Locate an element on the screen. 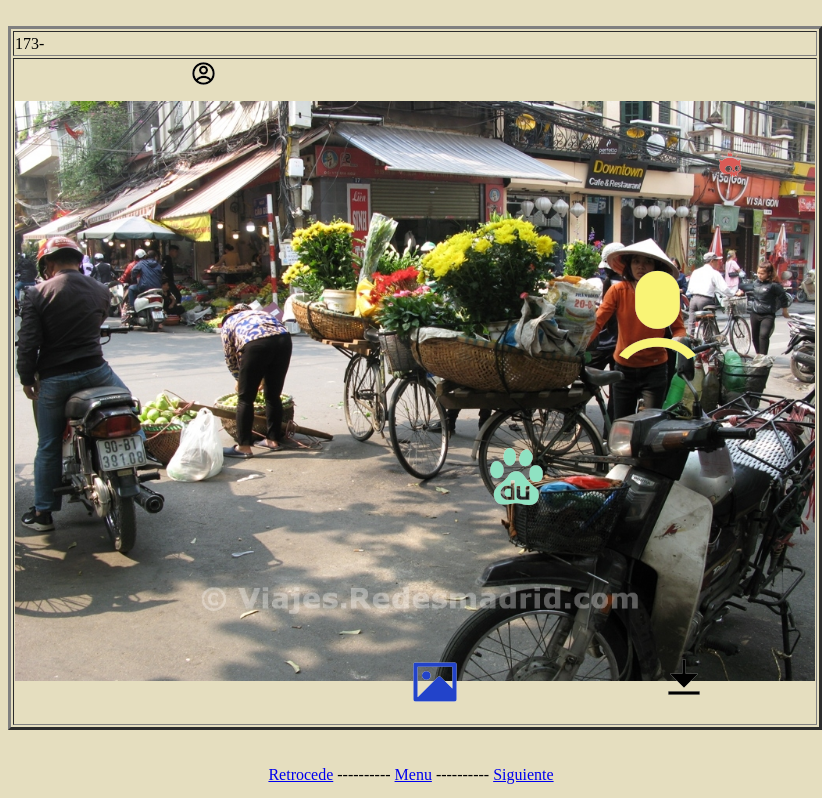 This screenshot has width=822, height=798. access your account or profile settings is located at coordinates (203, 73).